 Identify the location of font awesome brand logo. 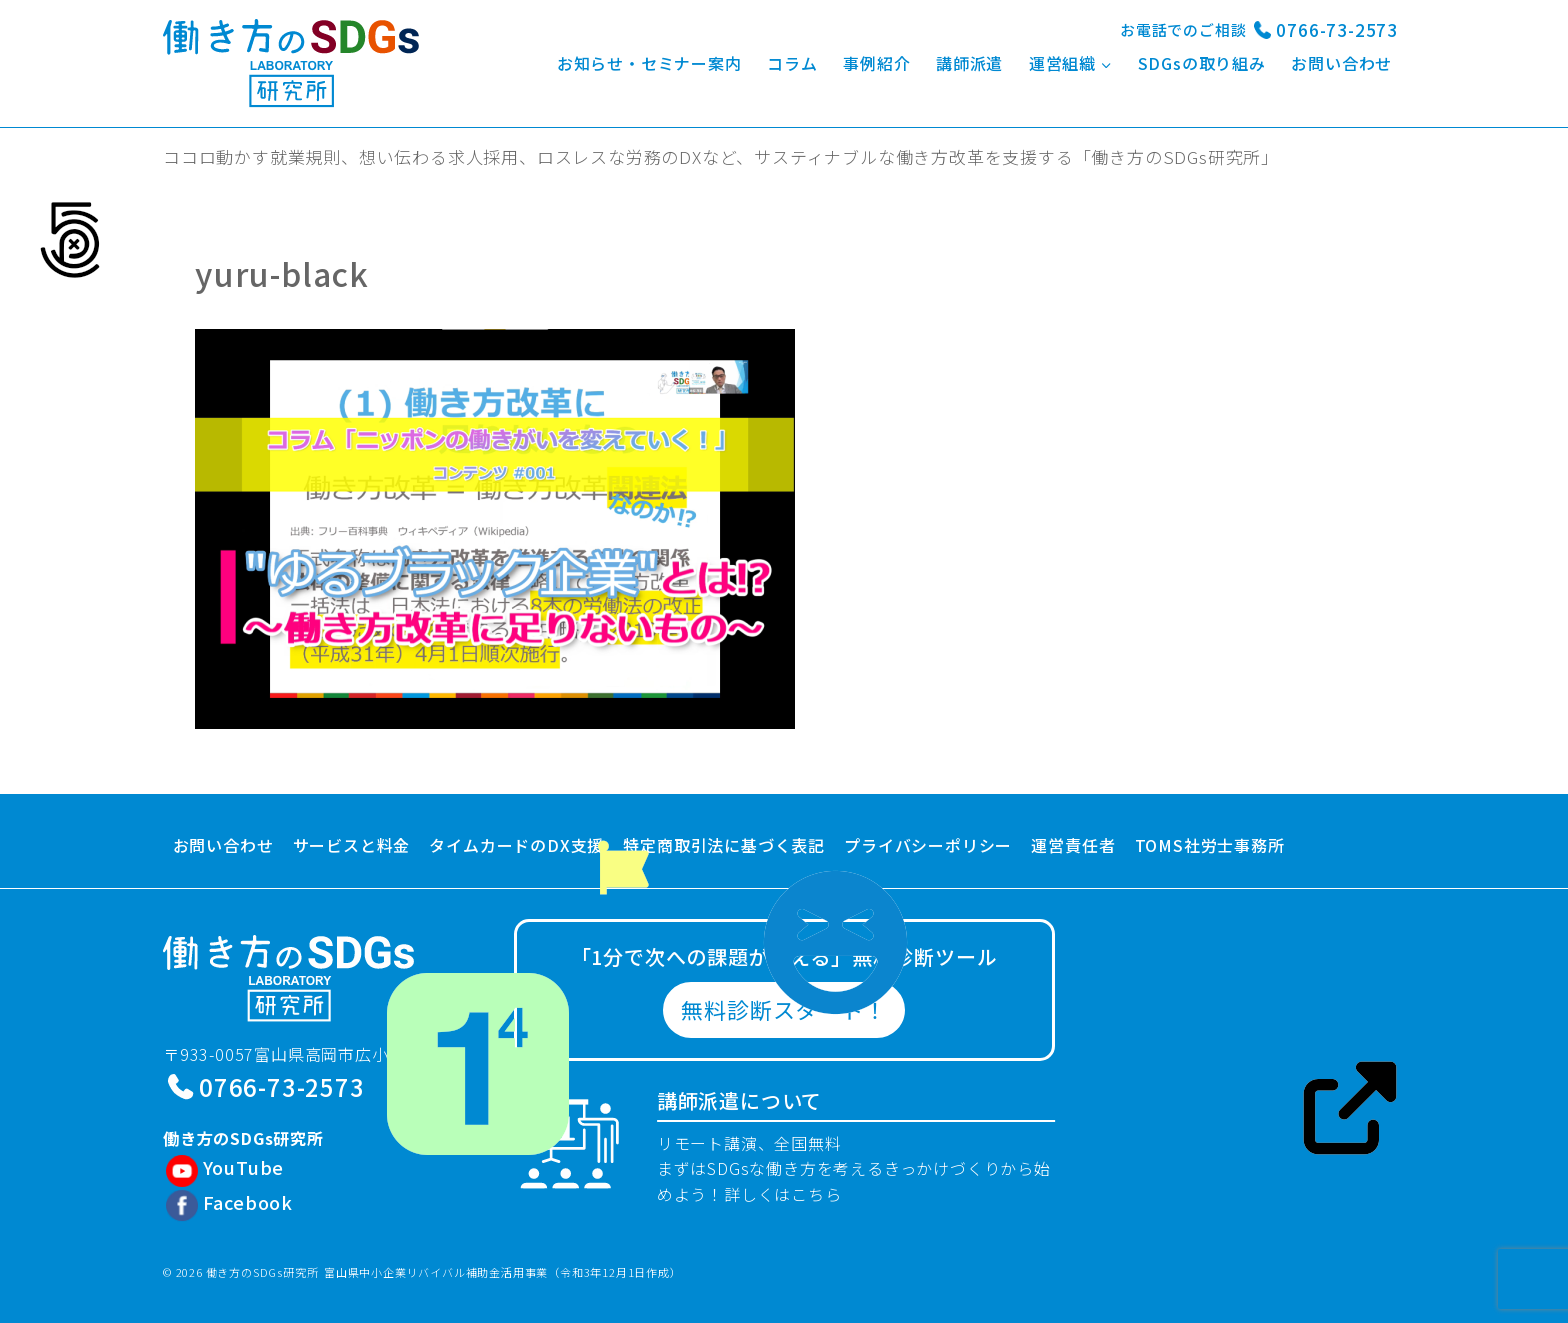
(623, 867).